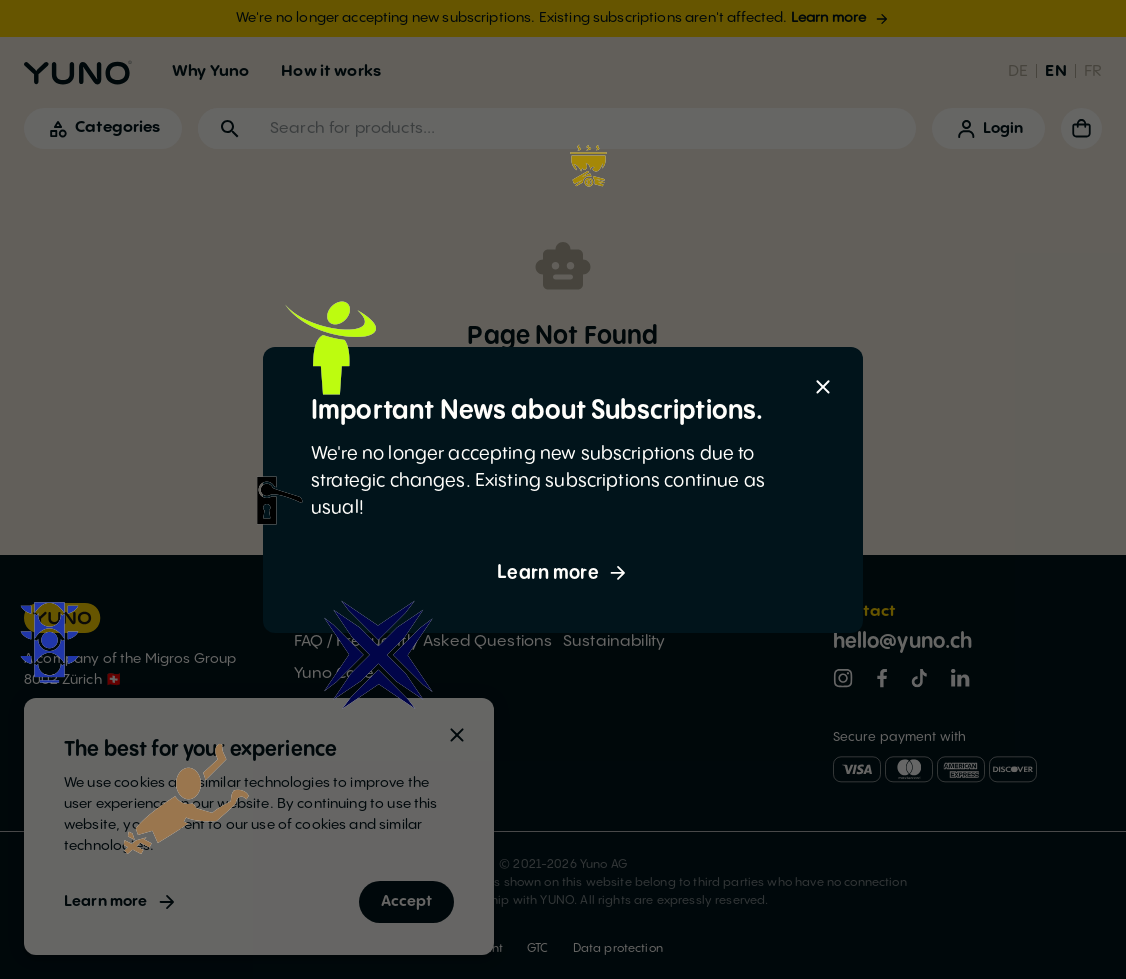  Describe the element at coordinates (186, 799) in the screenshot. I see `indicates a crawling or stealth movement mode` at that location.